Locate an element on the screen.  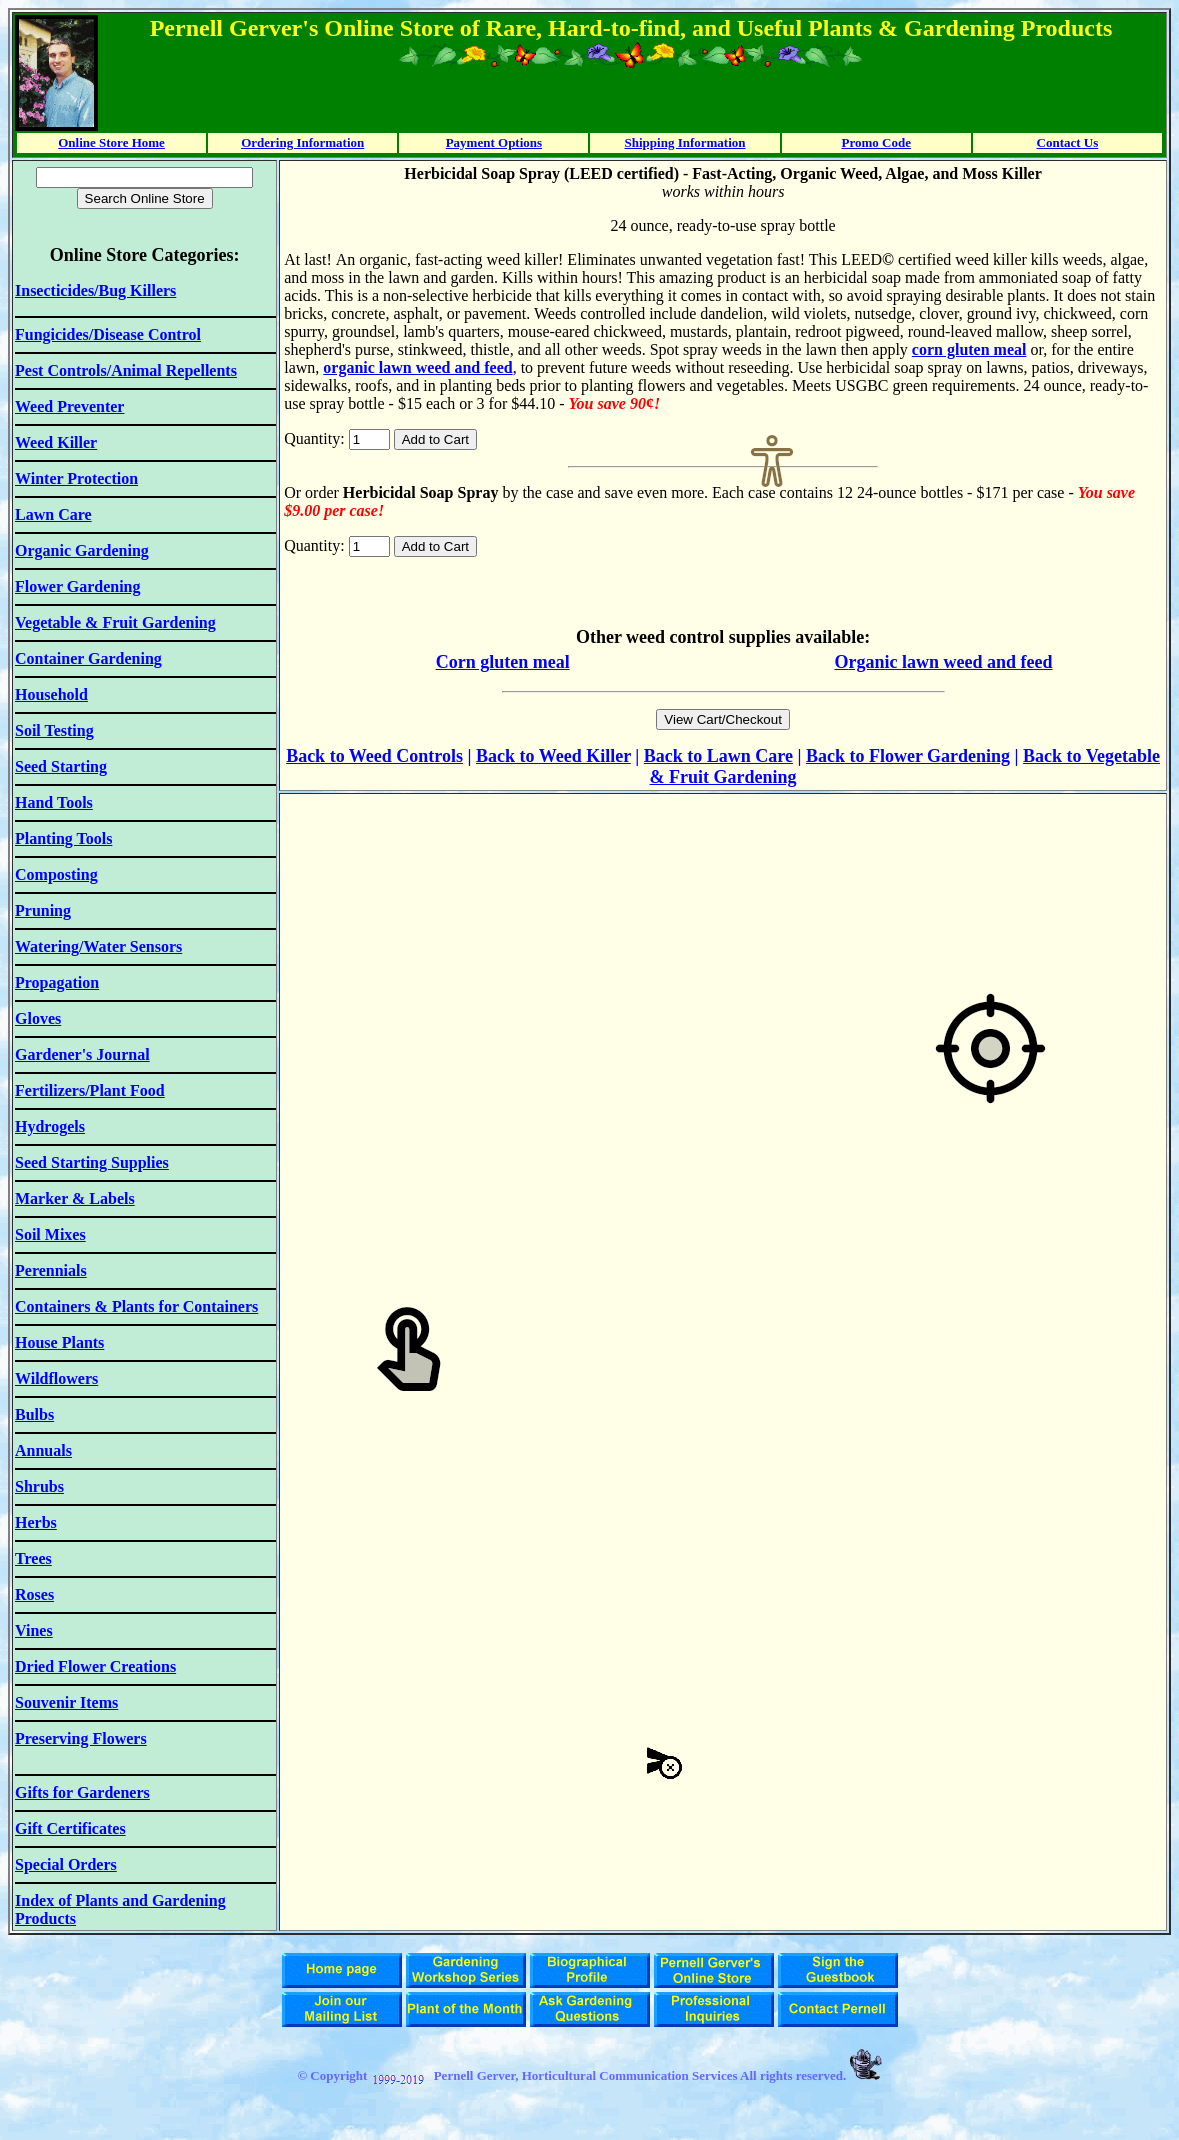
cancel a scheduled message is located at coordinates (663, 1760).